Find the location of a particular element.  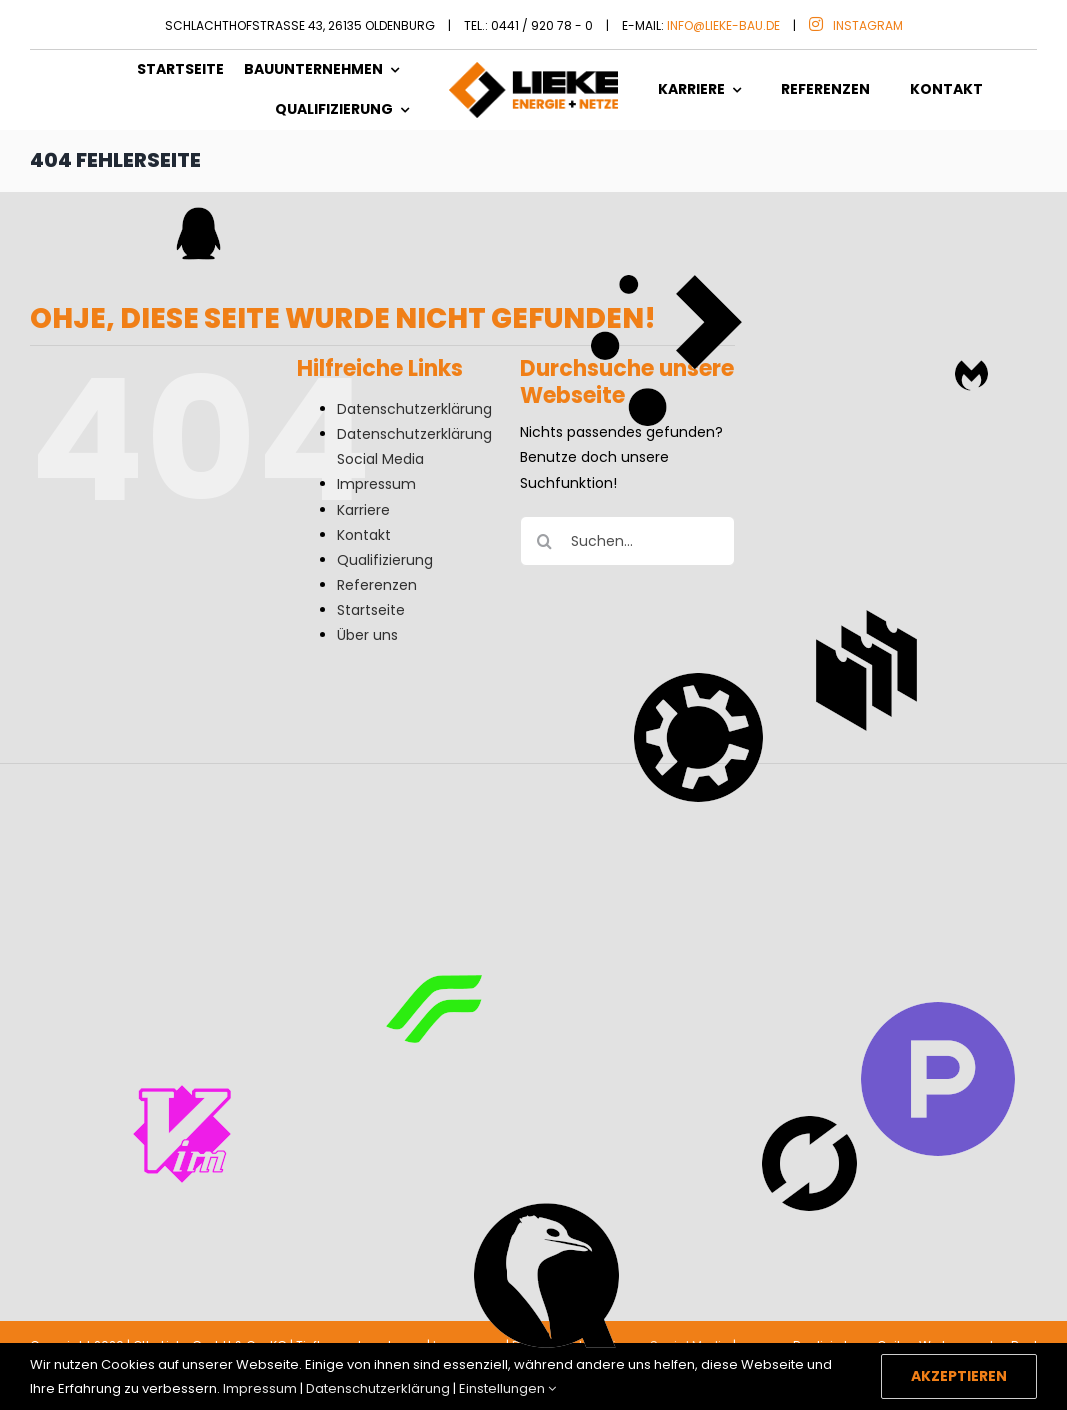

open QQ messaging app is located at coordinates (198, 233).